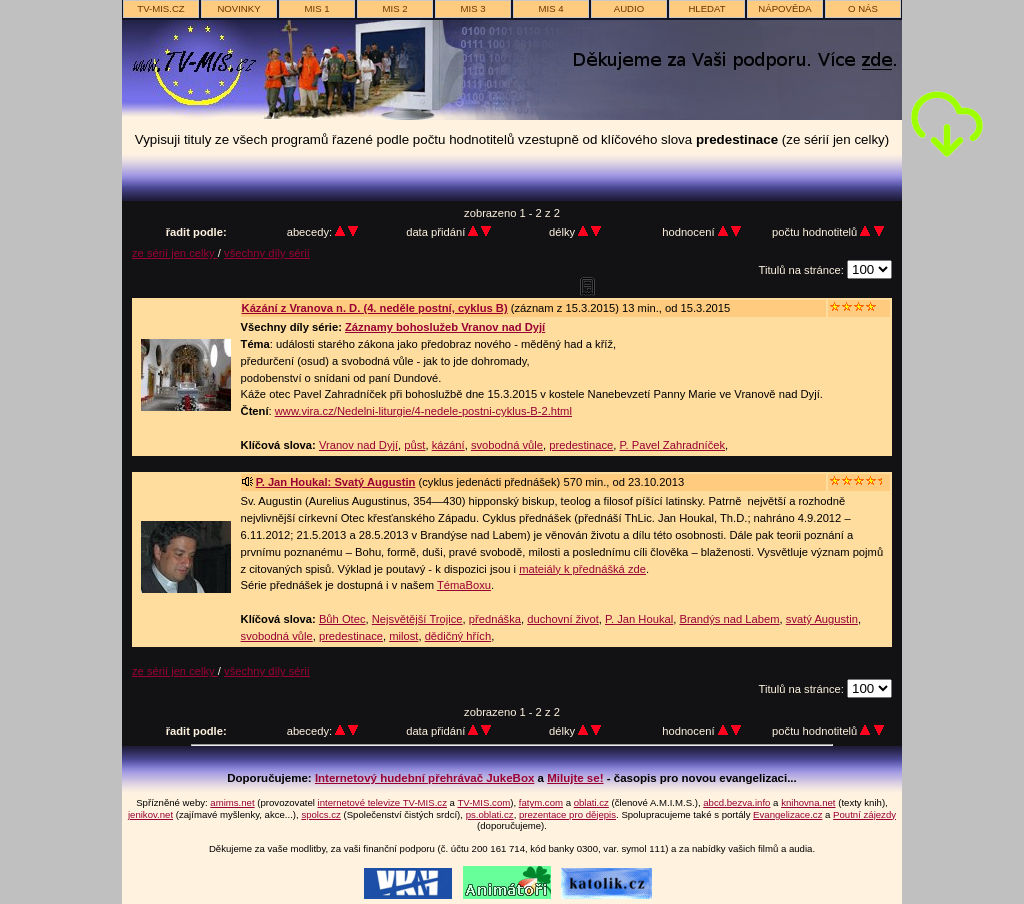 This screenshot has width=1024, height=904. I want to click on view purchase receipt or transaction history, so click(587, 286).